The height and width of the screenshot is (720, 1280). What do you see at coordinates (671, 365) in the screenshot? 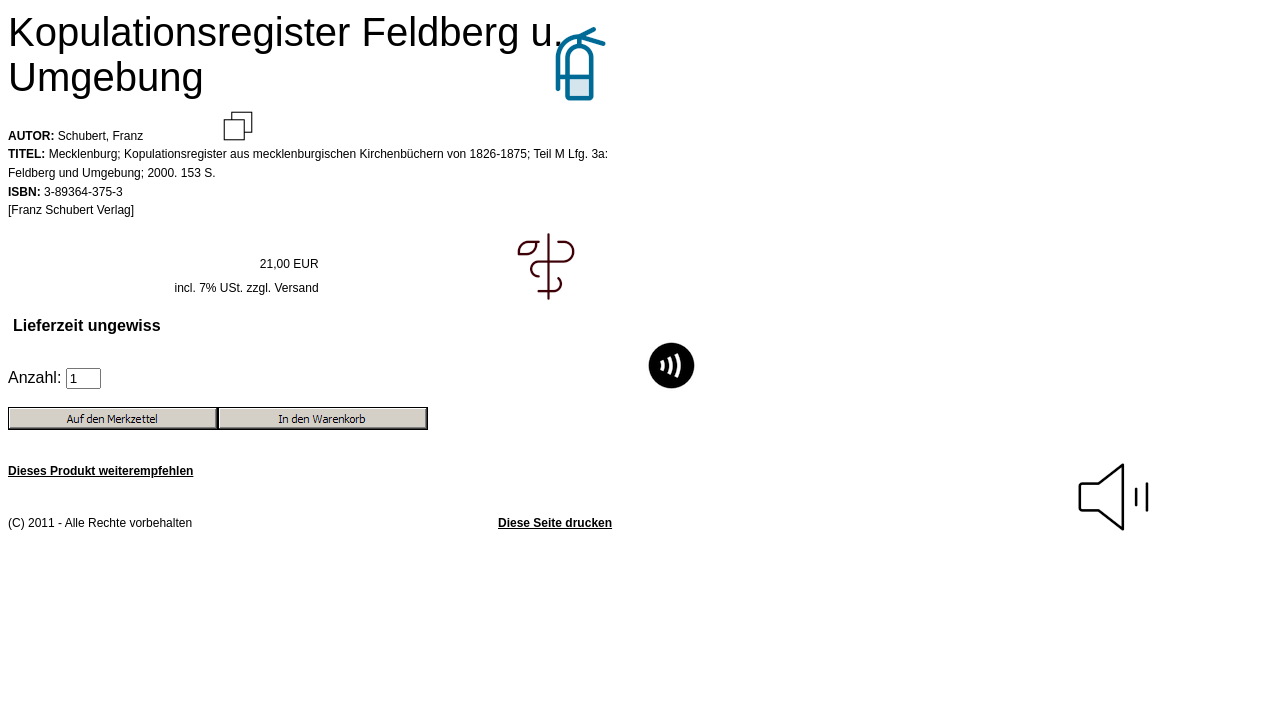
I see `tap to pay with contactless payment` at bounding box center [671, 365].